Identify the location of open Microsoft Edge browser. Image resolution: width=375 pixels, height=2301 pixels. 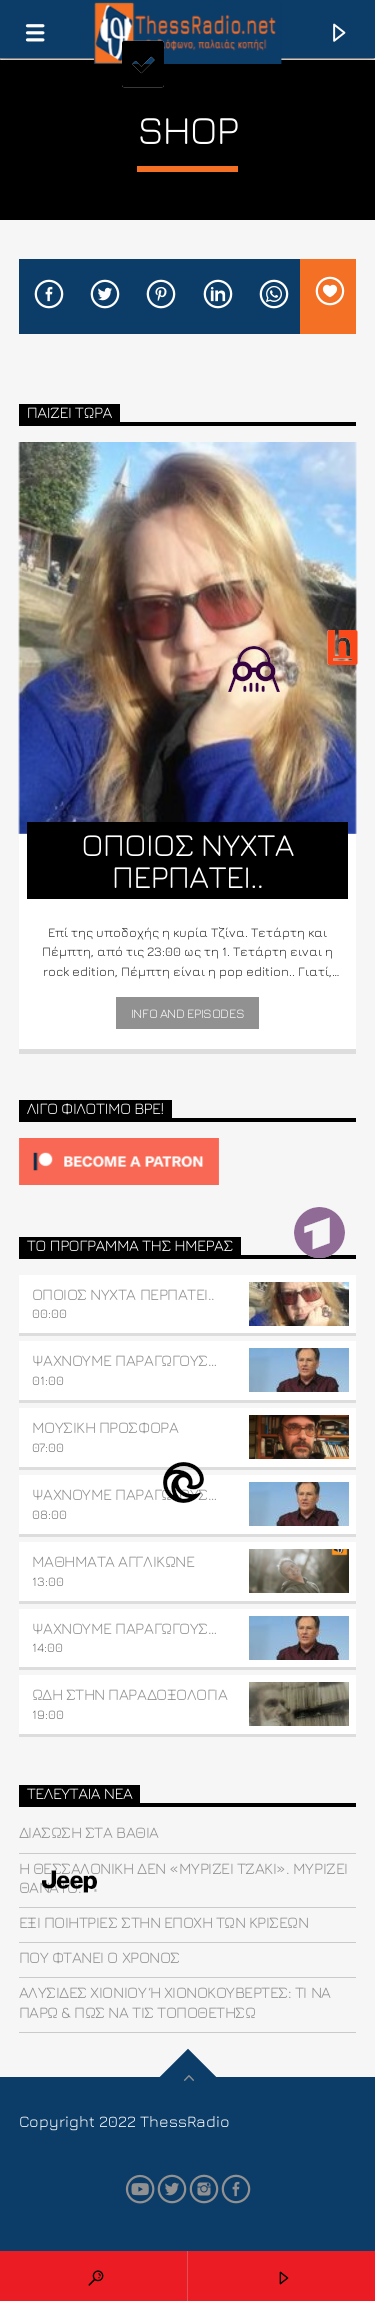
(183, 1482).